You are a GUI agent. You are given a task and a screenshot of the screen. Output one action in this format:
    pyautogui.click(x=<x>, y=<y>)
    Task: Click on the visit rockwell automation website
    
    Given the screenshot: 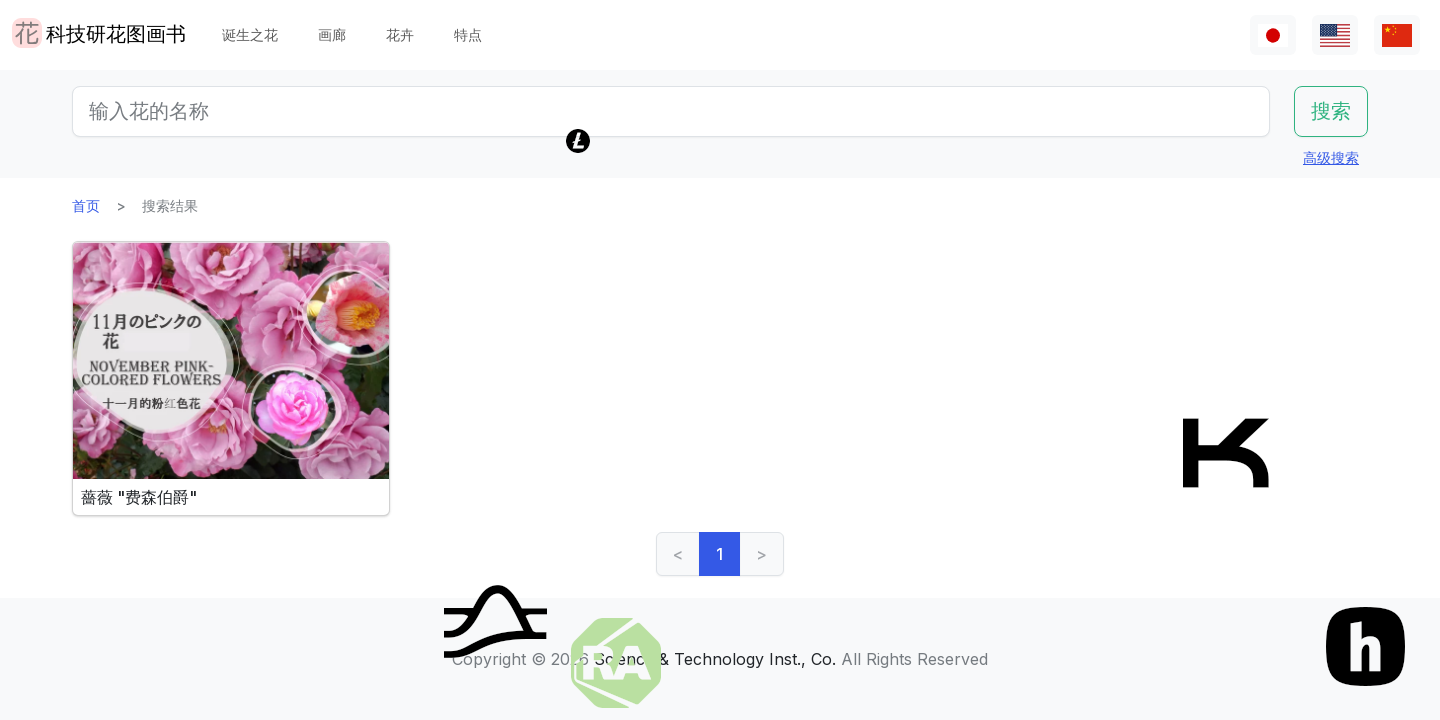 What is the action you would take?
    pyautogui.click(x=616, y=663)
    